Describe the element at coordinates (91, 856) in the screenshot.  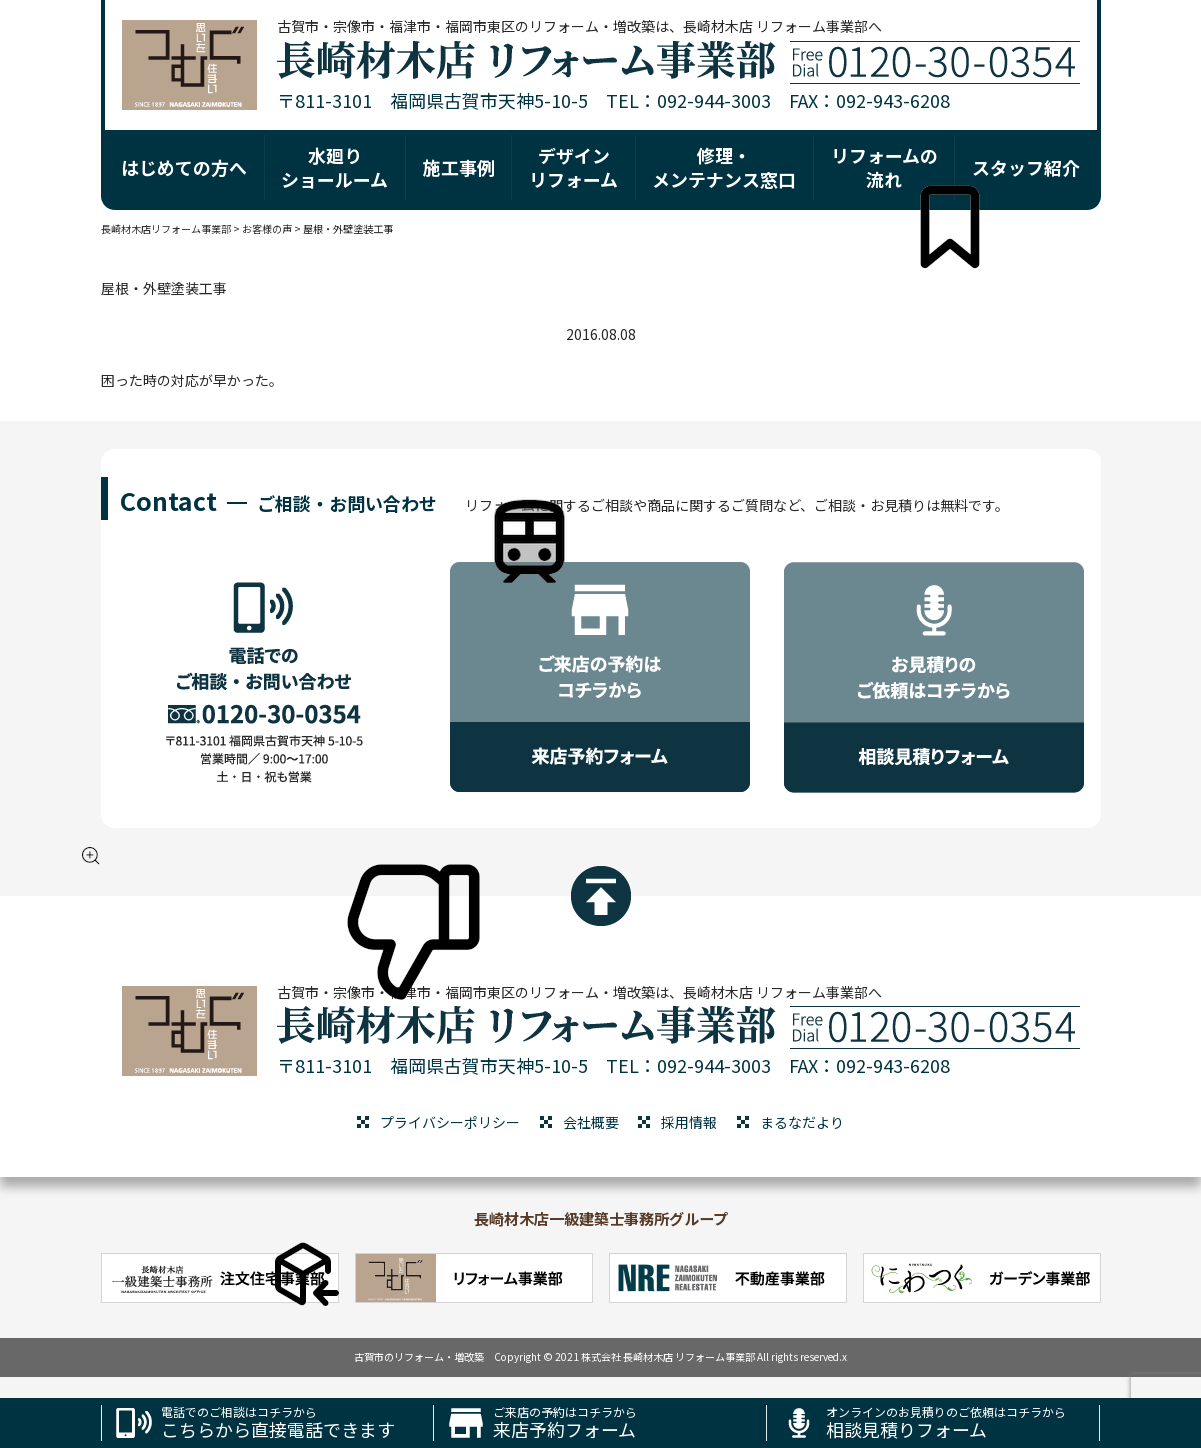
I see `zoom in on content or image` at that location.